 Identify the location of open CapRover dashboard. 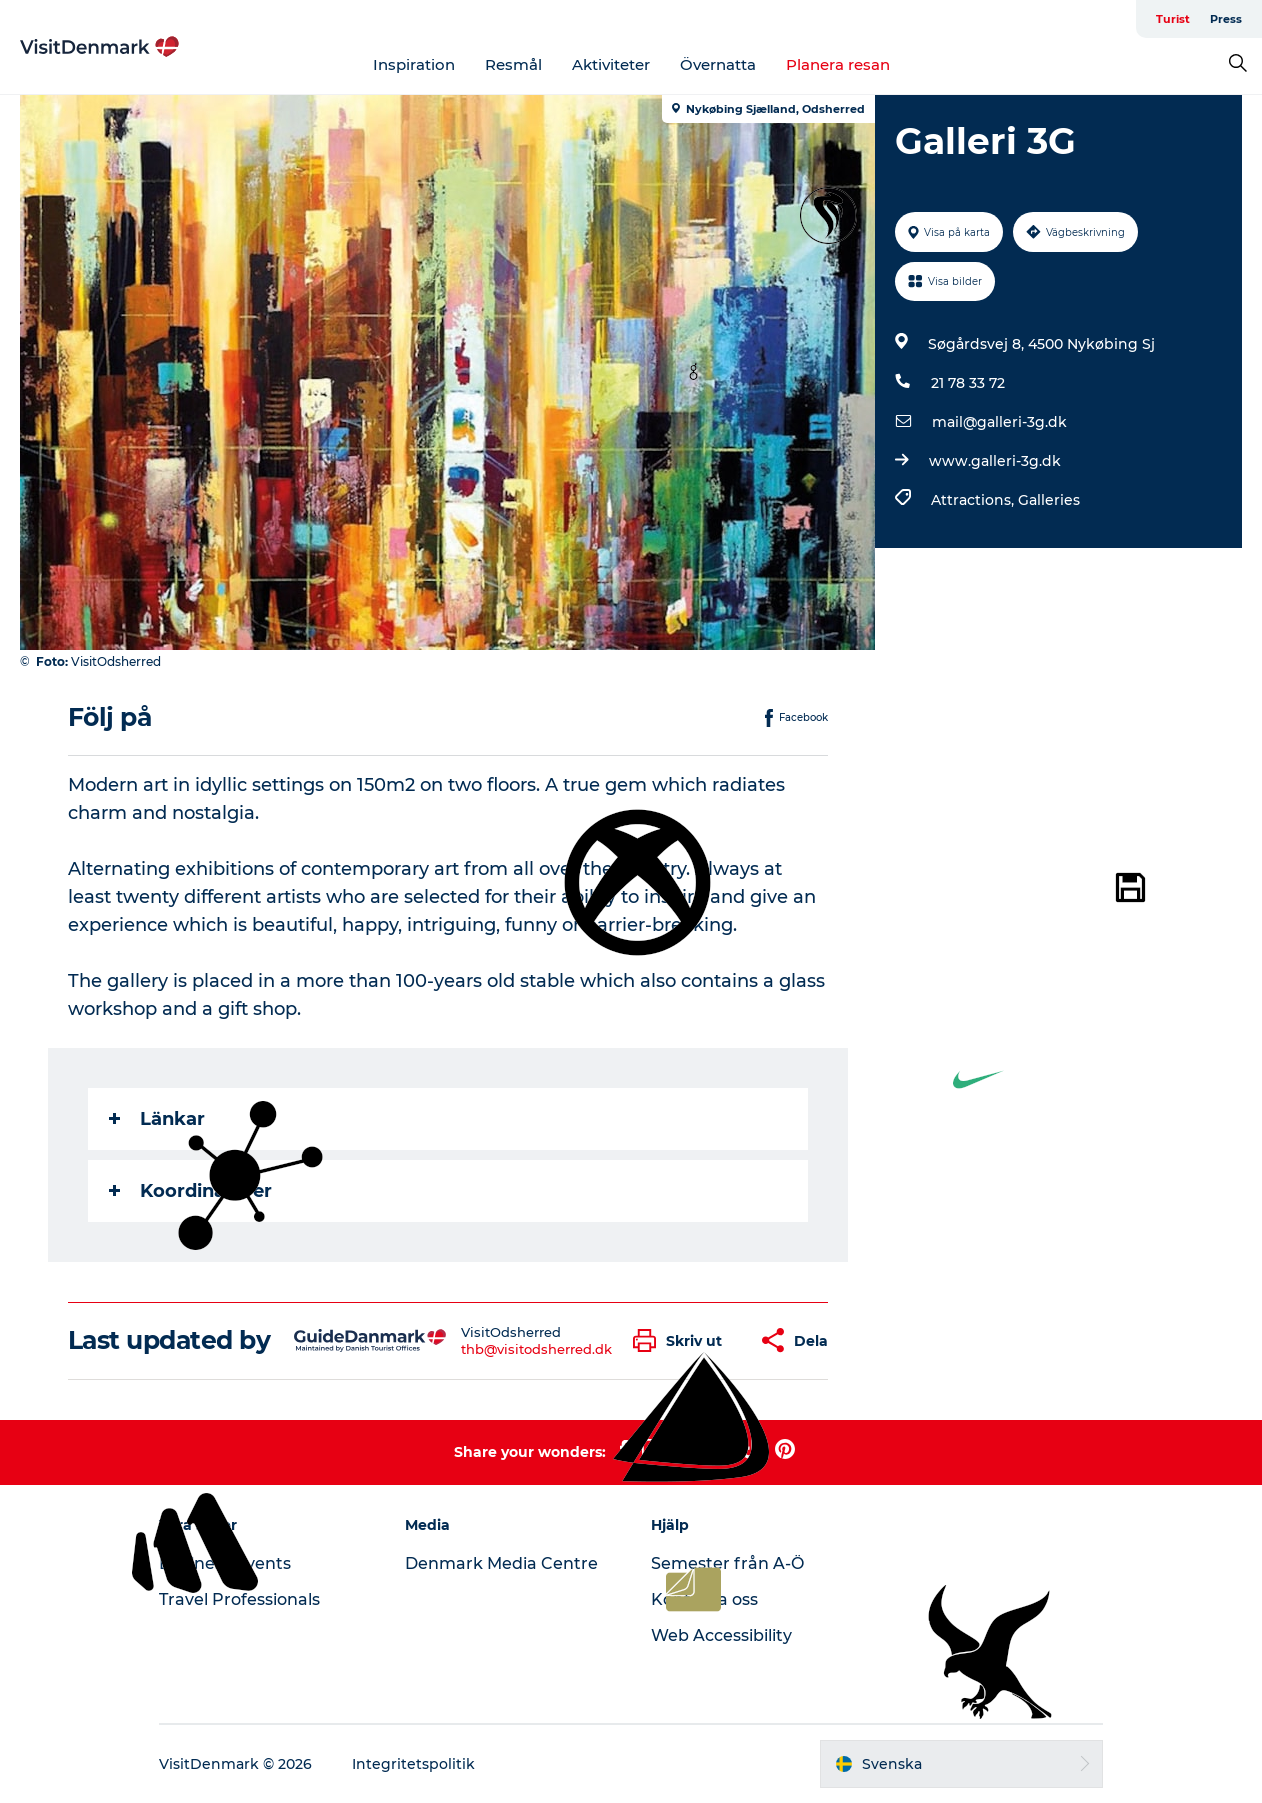
(828, 215).